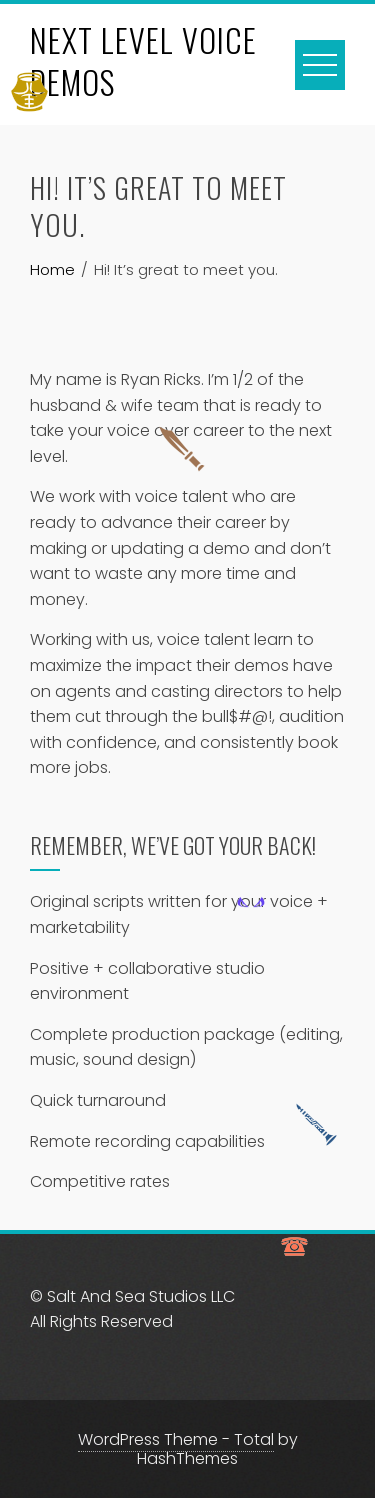 Image resolution: width=375 pixels, height=1498 pixels. I want to click on select clarinet as your instrument, so click(316, 1124).